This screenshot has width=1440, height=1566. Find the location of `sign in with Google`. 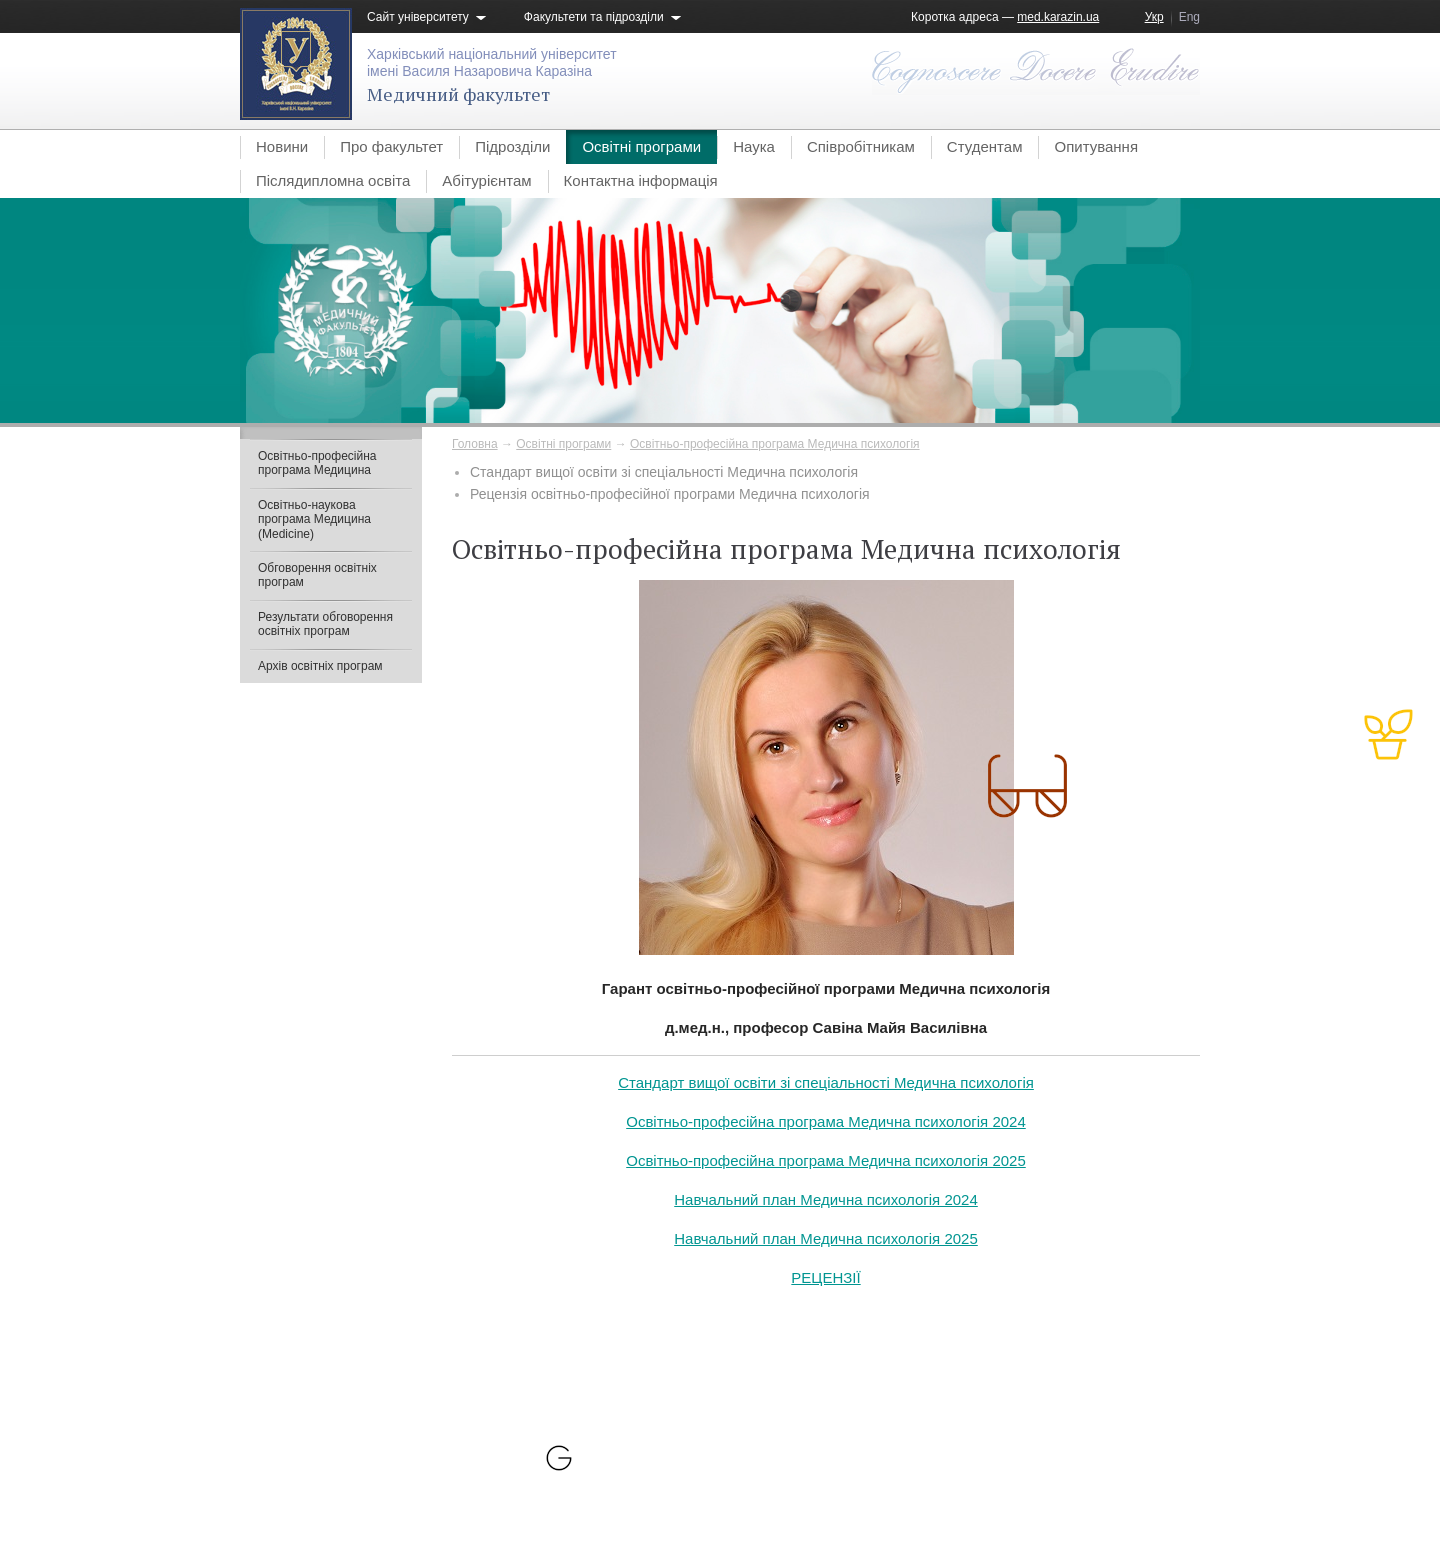

sign in with Google is located at coordinates (559, 1458).